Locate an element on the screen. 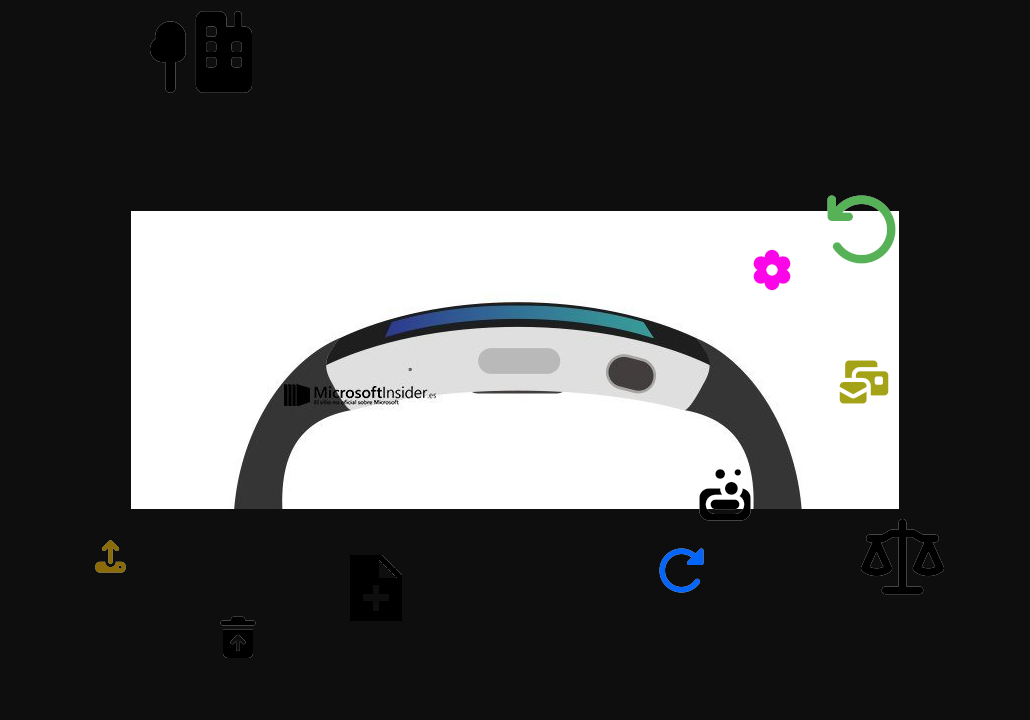 This screenshot has height=720, width=1030. restore item from trash is located at coordinates (238, 638).